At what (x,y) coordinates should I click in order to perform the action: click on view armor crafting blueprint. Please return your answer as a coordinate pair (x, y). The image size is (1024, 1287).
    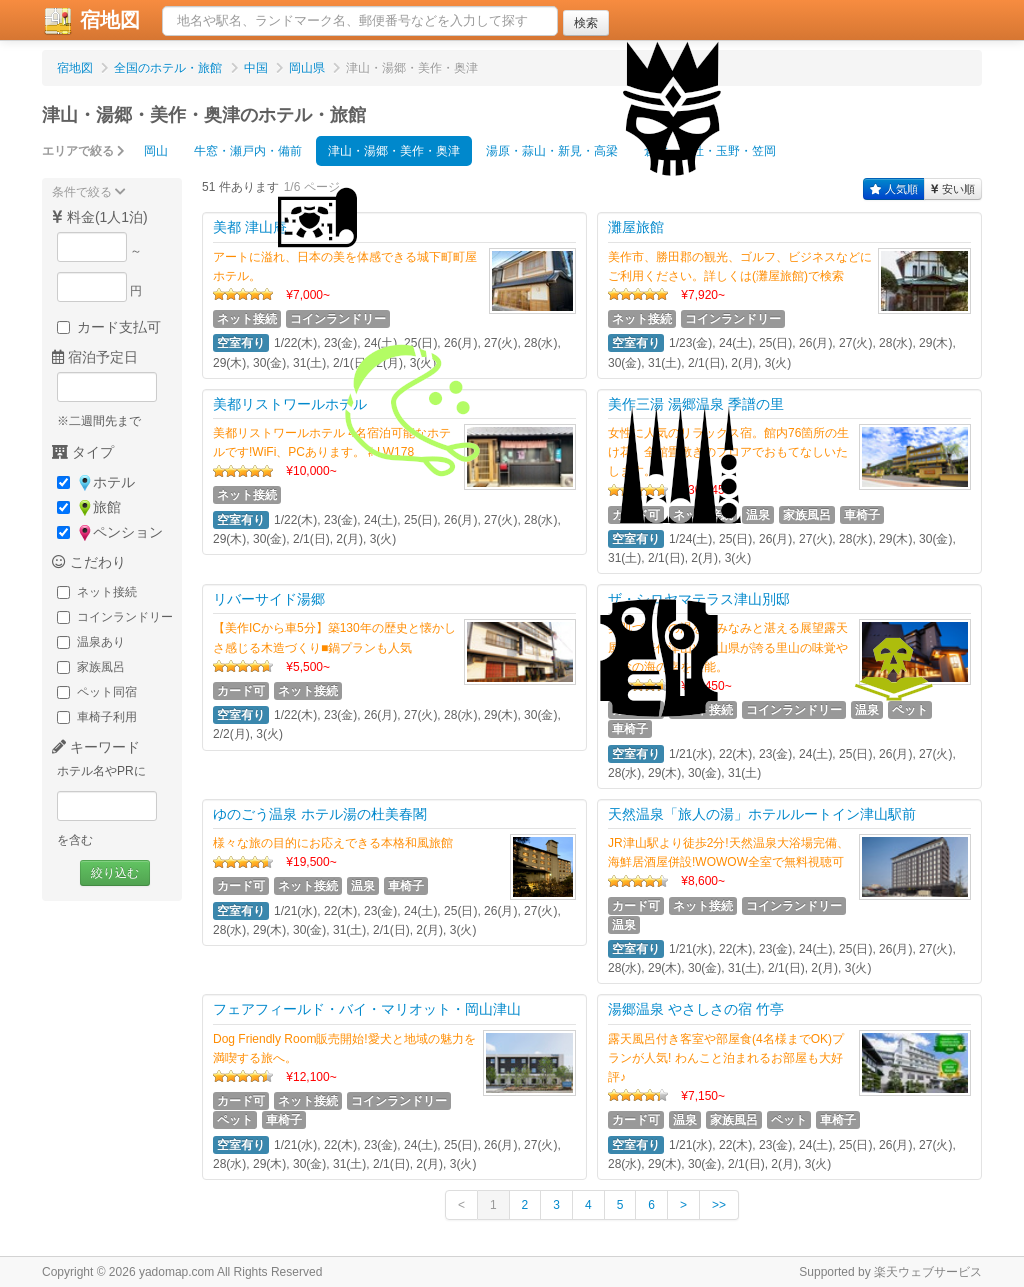
    Looking at the image, I should click on (317, 217).